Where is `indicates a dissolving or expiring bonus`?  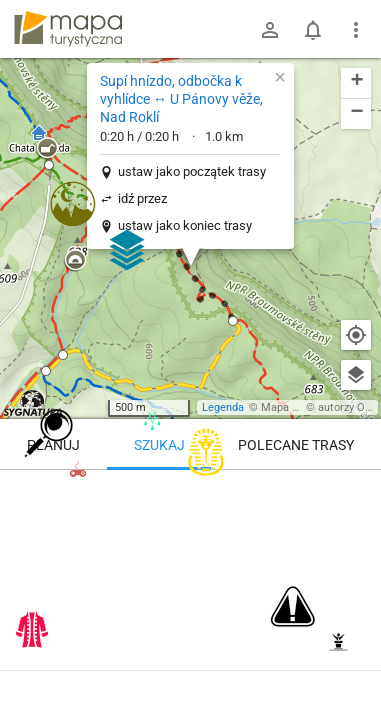
indicates a dissolving or expiring bonus is located at coordinates (152, 421).